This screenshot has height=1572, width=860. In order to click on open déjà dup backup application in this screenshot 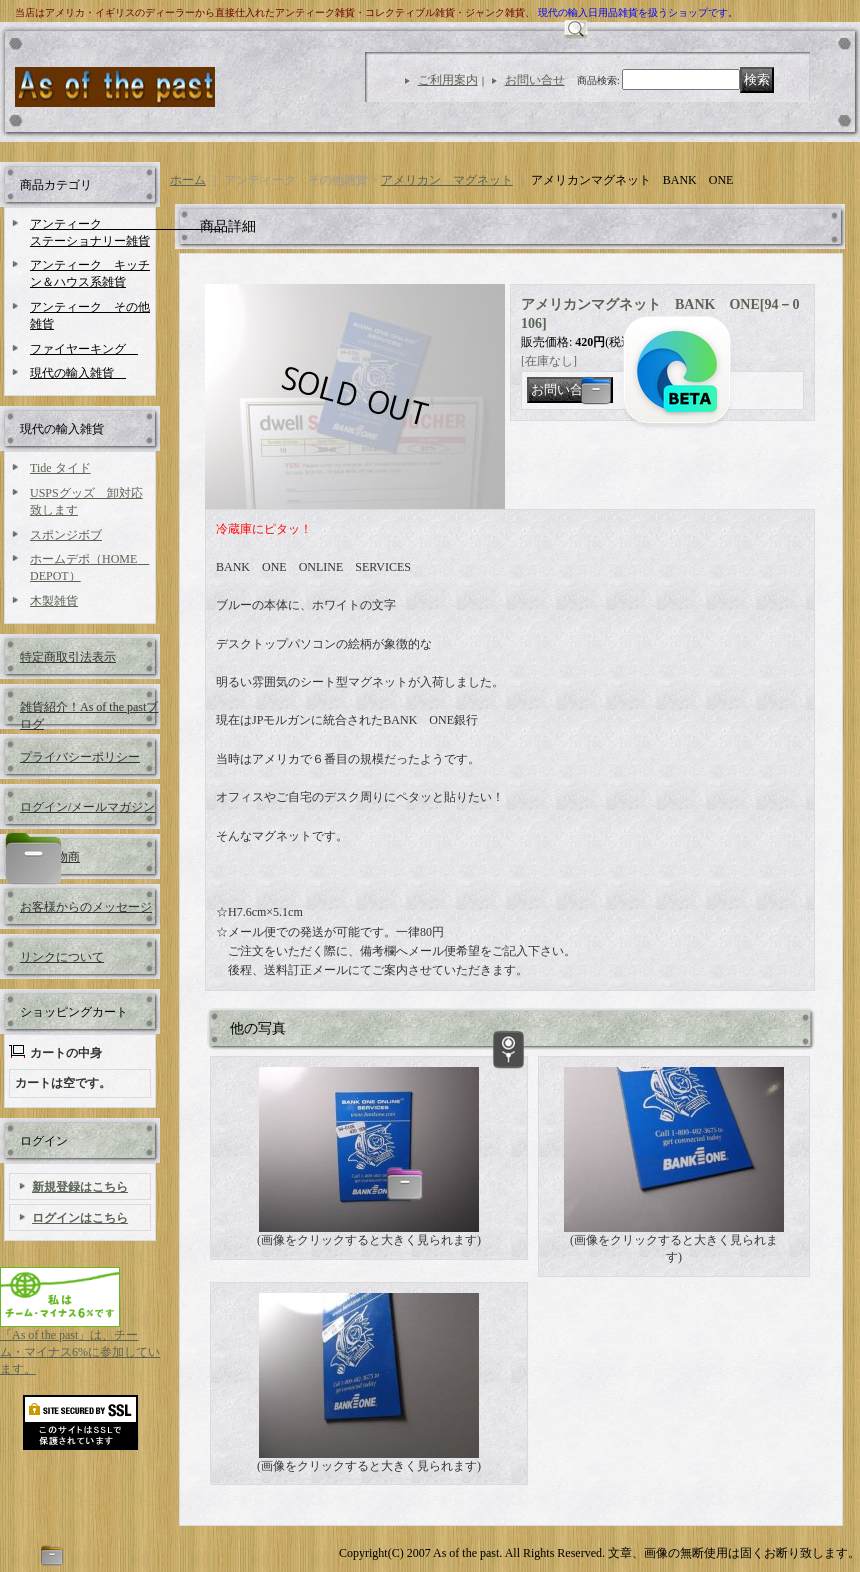, I will do `click(508, 1049)`.